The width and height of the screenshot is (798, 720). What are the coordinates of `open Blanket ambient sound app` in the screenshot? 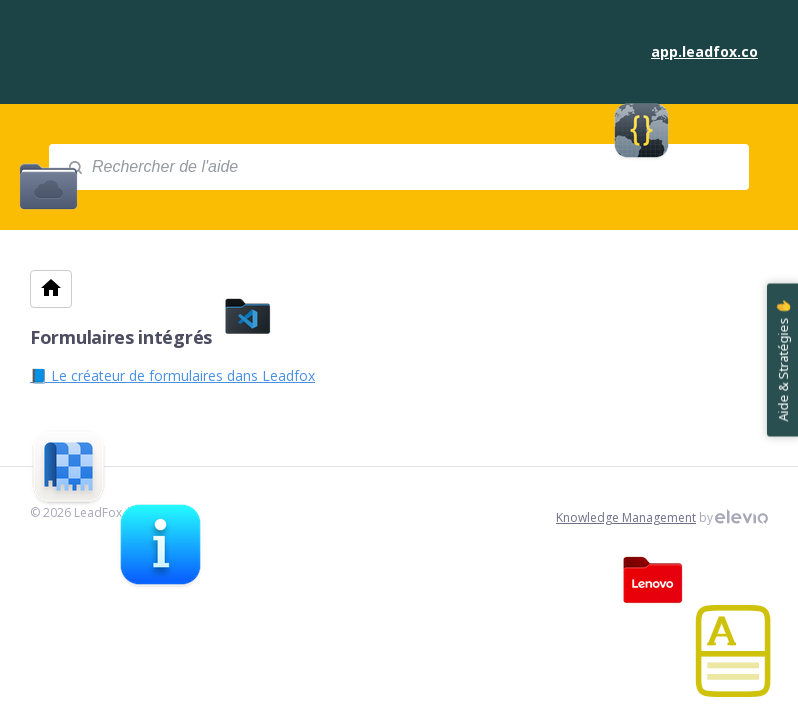 It's located at (68, 466).